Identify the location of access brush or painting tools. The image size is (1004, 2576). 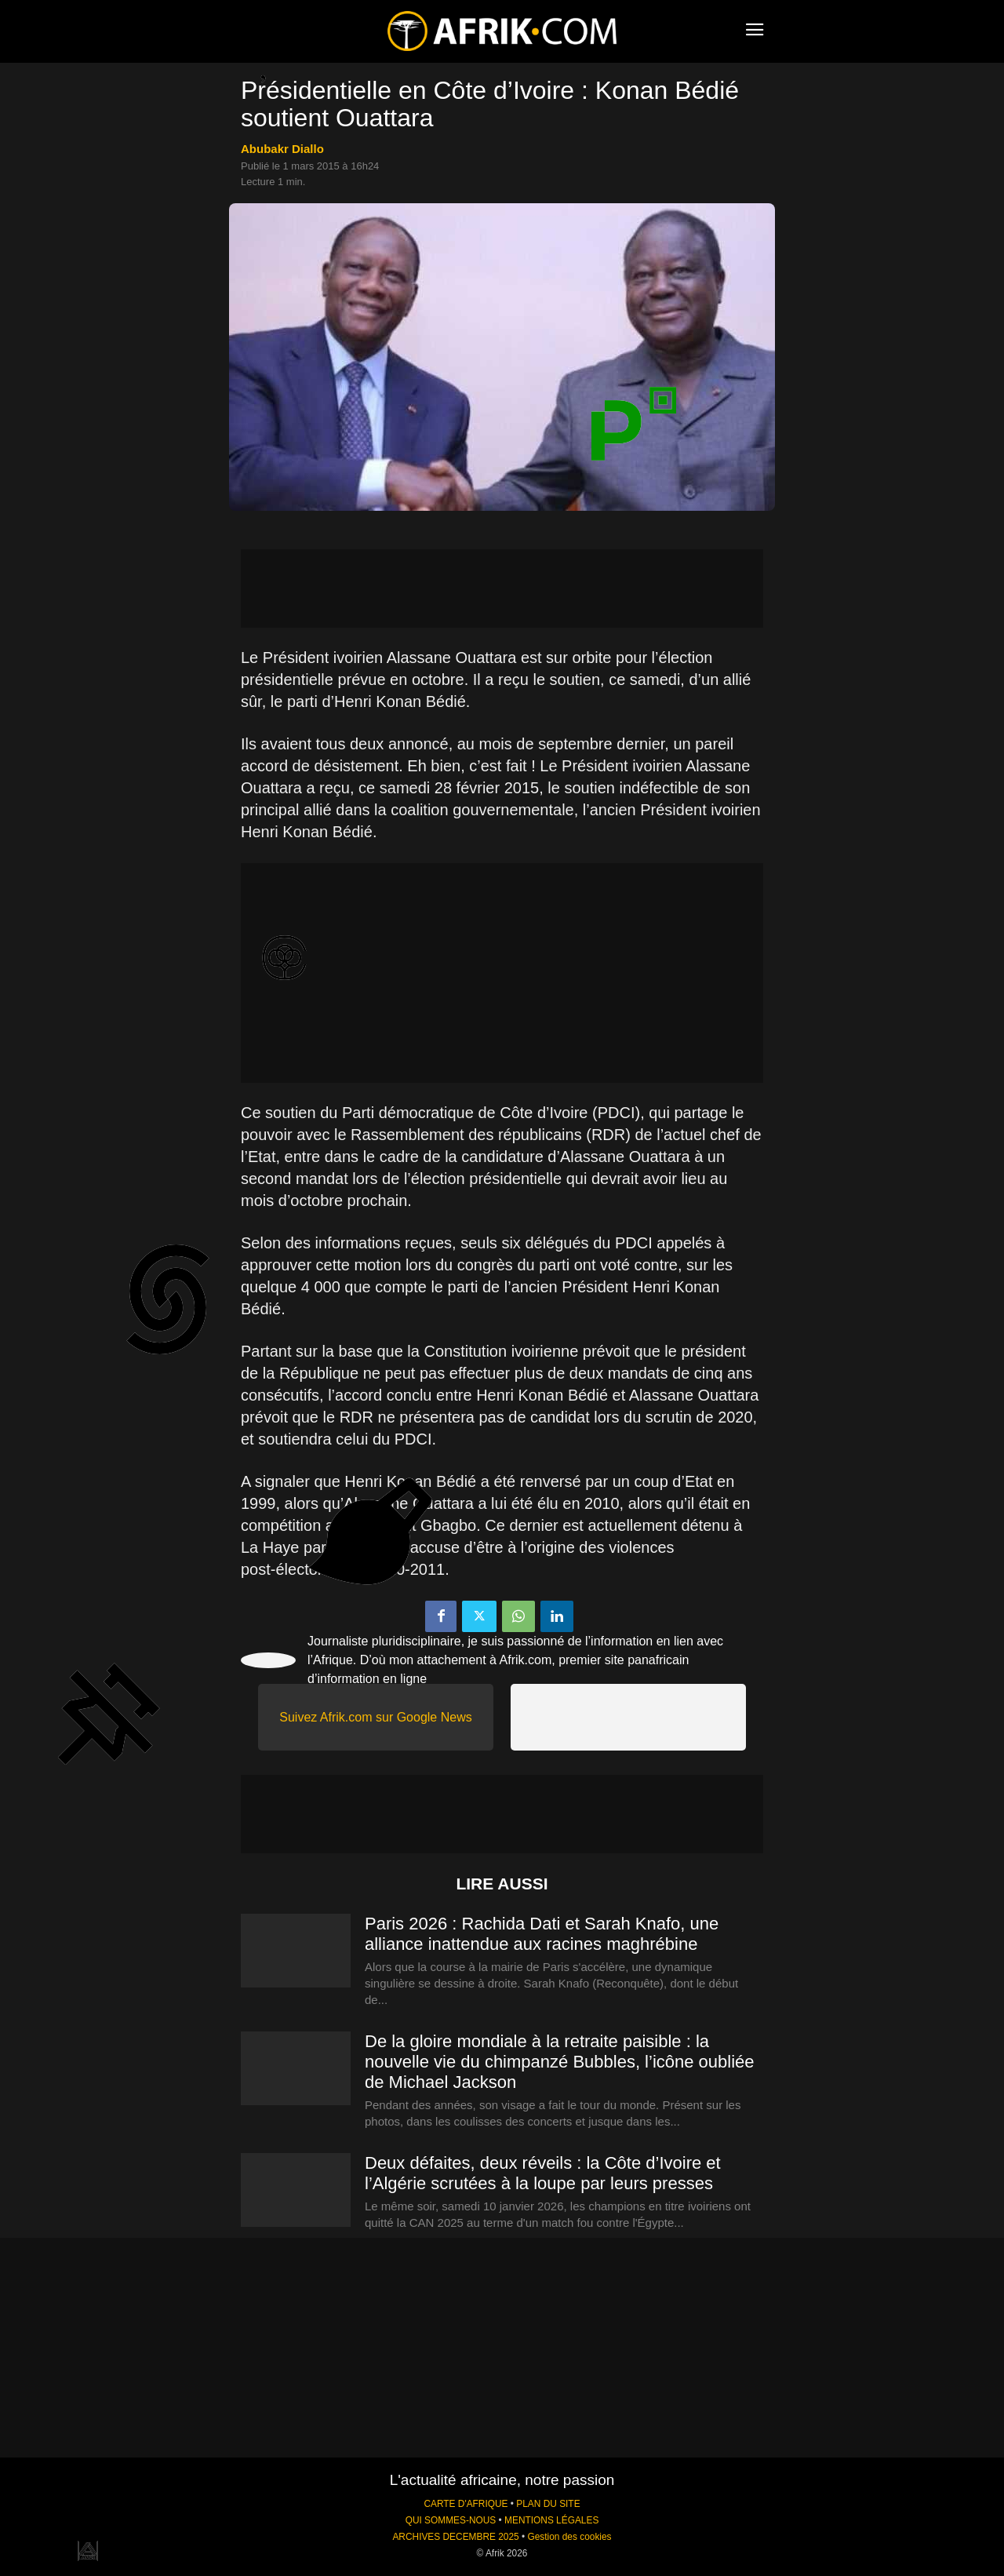
(370, 1533).